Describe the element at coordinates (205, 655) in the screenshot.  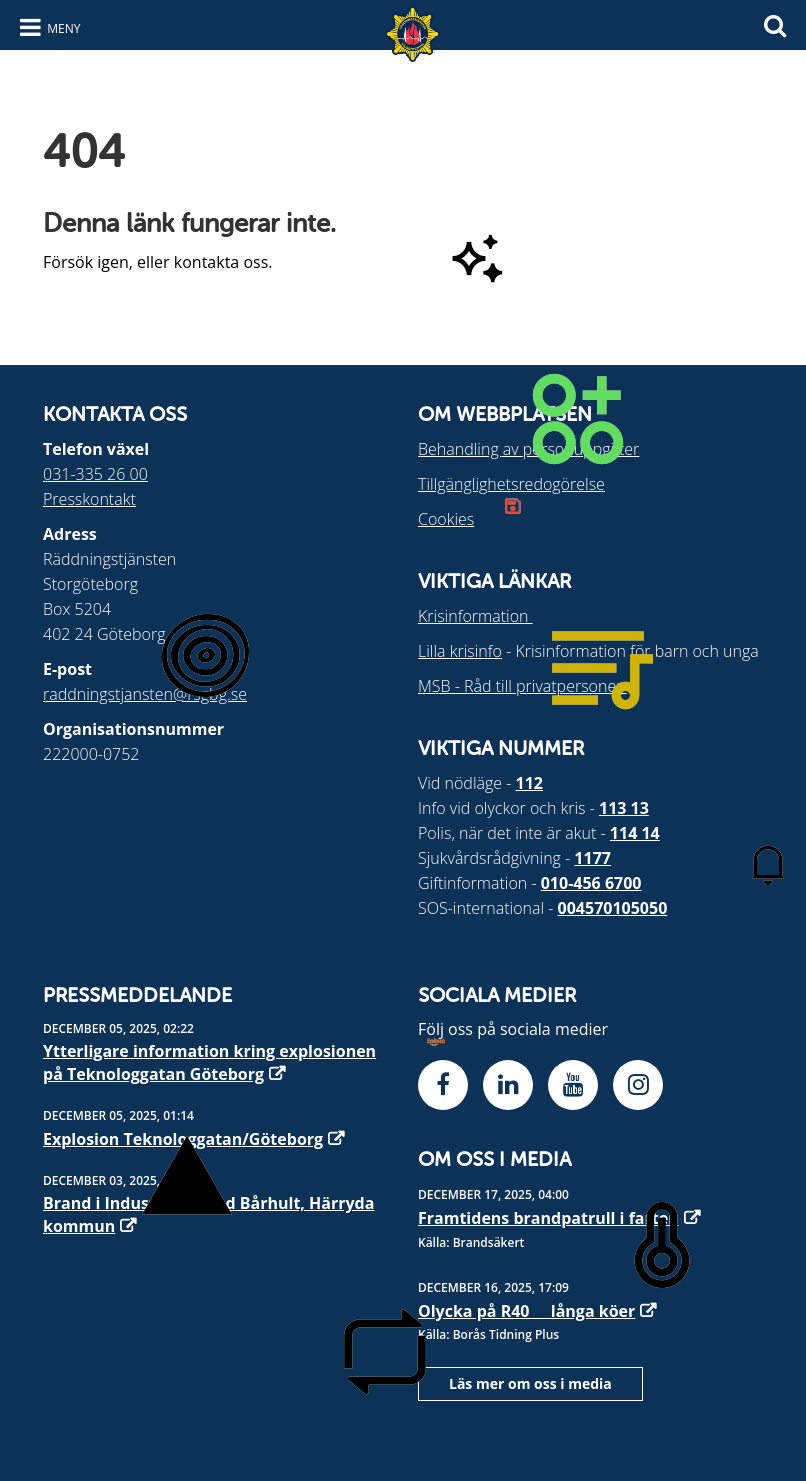
I see `optuna hyperparameter optimization framework logo` at that location.